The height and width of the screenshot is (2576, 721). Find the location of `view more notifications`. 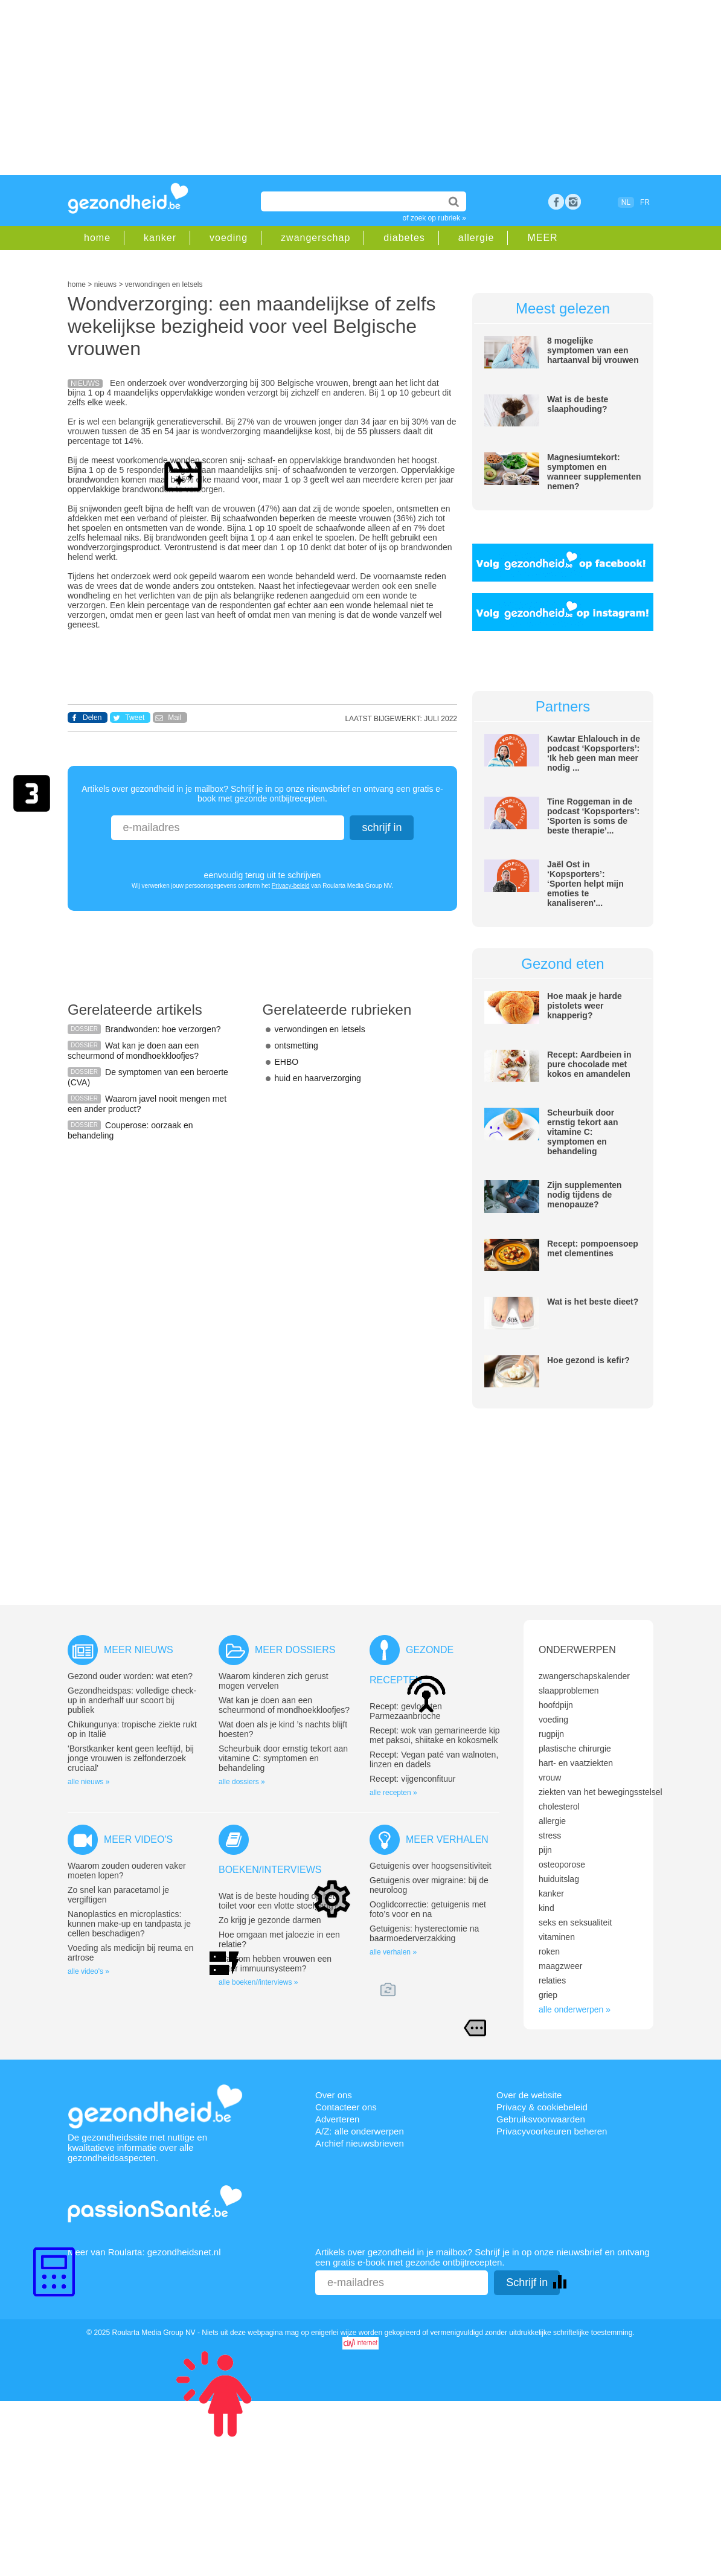

view more notifications is located at coordinates (475, 2028).